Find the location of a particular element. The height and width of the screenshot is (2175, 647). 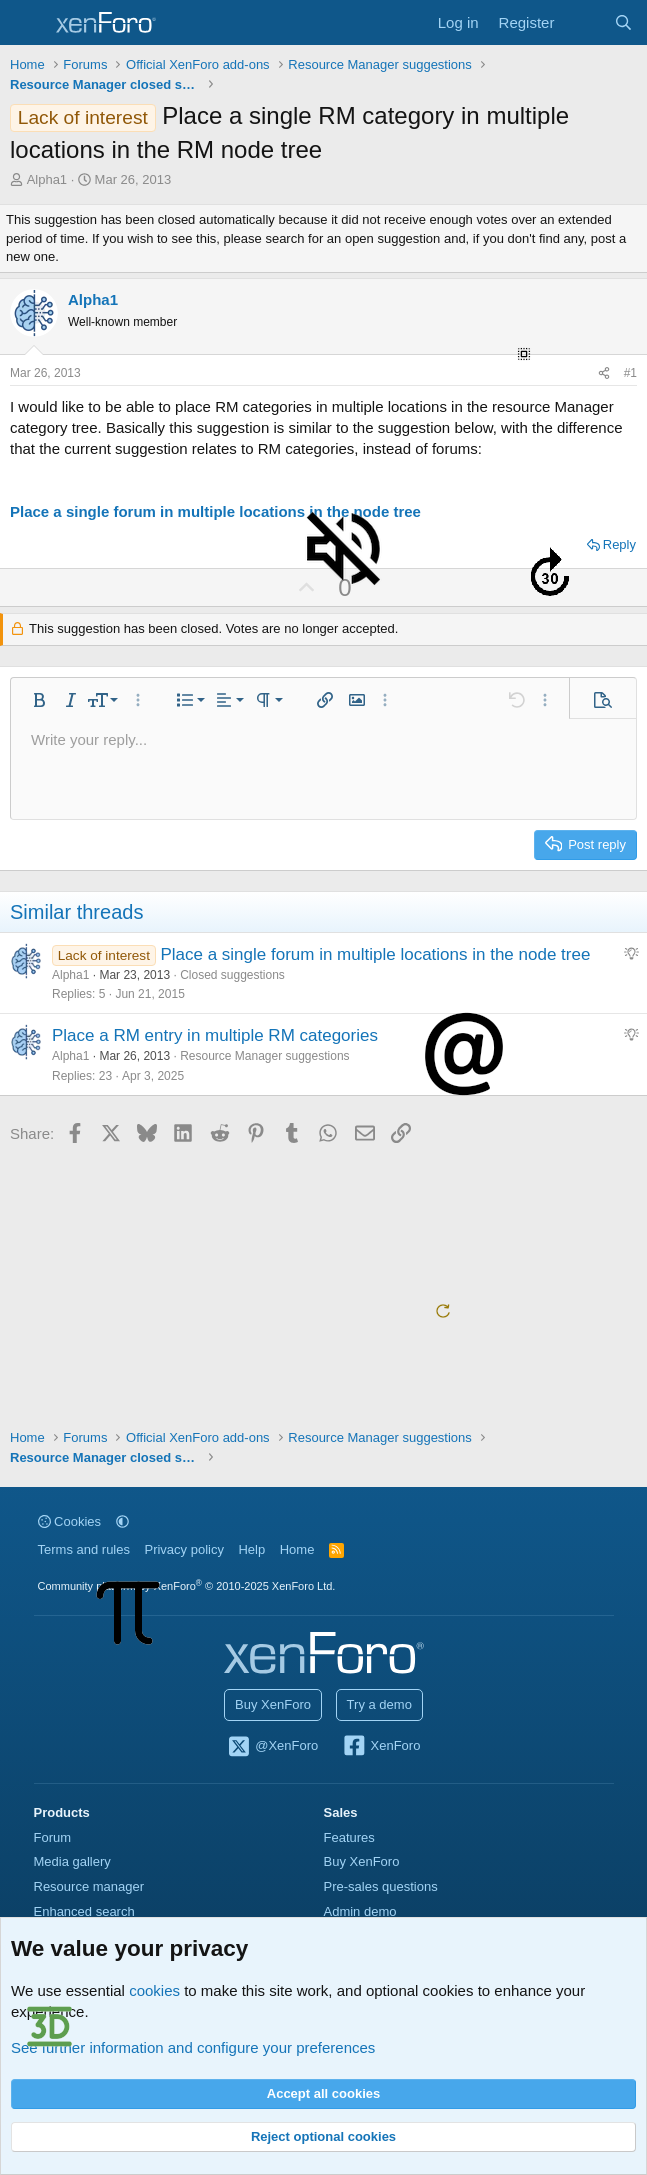

mention a user in chat is located at coordinates (464, 1054).